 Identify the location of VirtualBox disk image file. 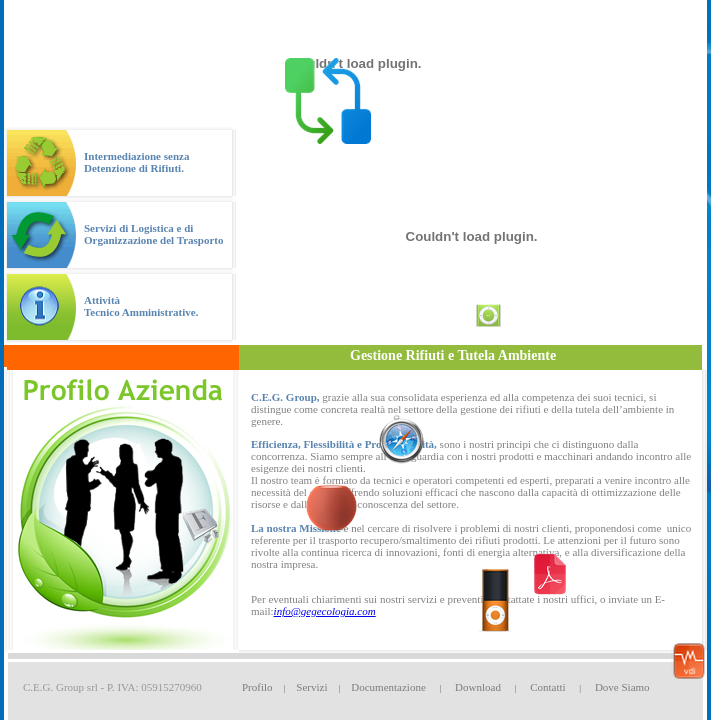
(689, 661).